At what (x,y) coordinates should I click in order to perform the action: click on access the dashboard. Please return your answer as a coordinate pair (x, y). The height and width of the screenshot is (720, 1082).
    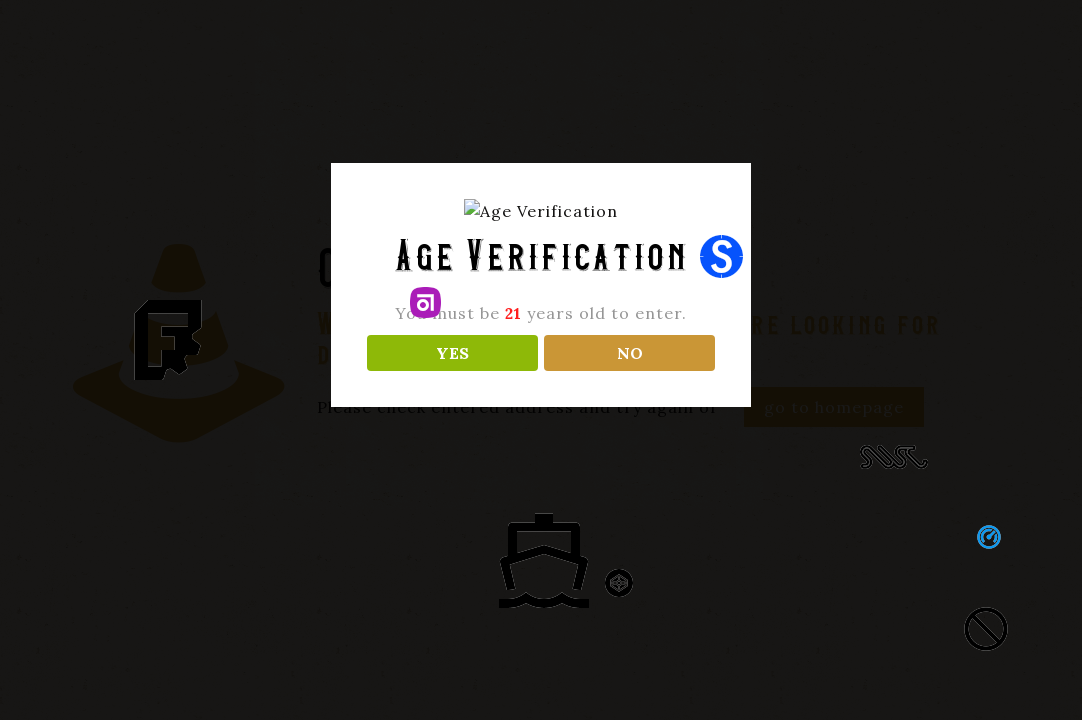
    Looking at the image, I should click on (989, 537).